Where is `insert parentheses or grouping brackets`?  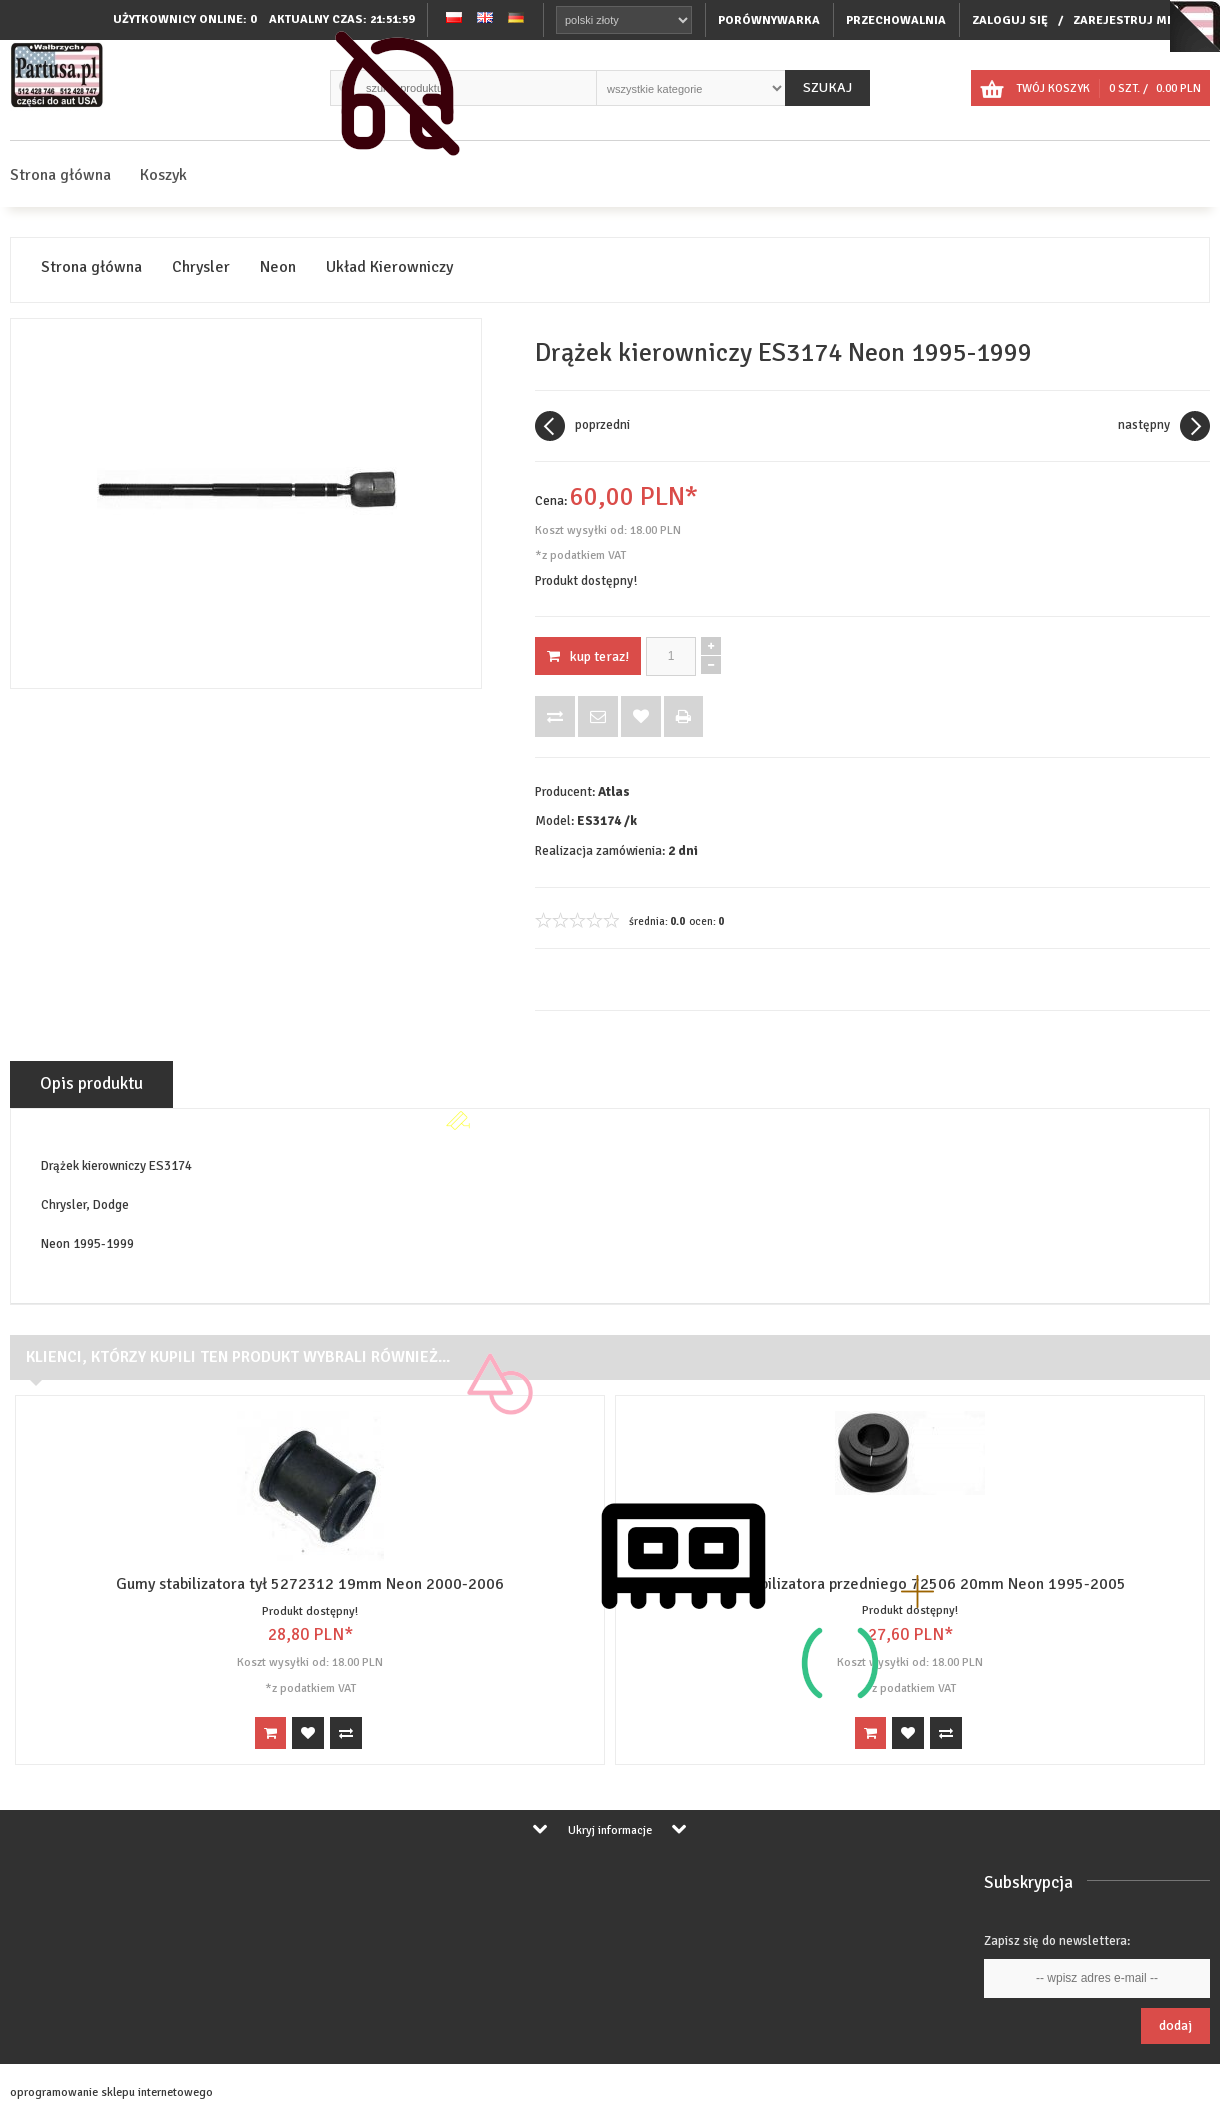
insert parentheses or grouping brackets is located at coordinates (840, 1663).